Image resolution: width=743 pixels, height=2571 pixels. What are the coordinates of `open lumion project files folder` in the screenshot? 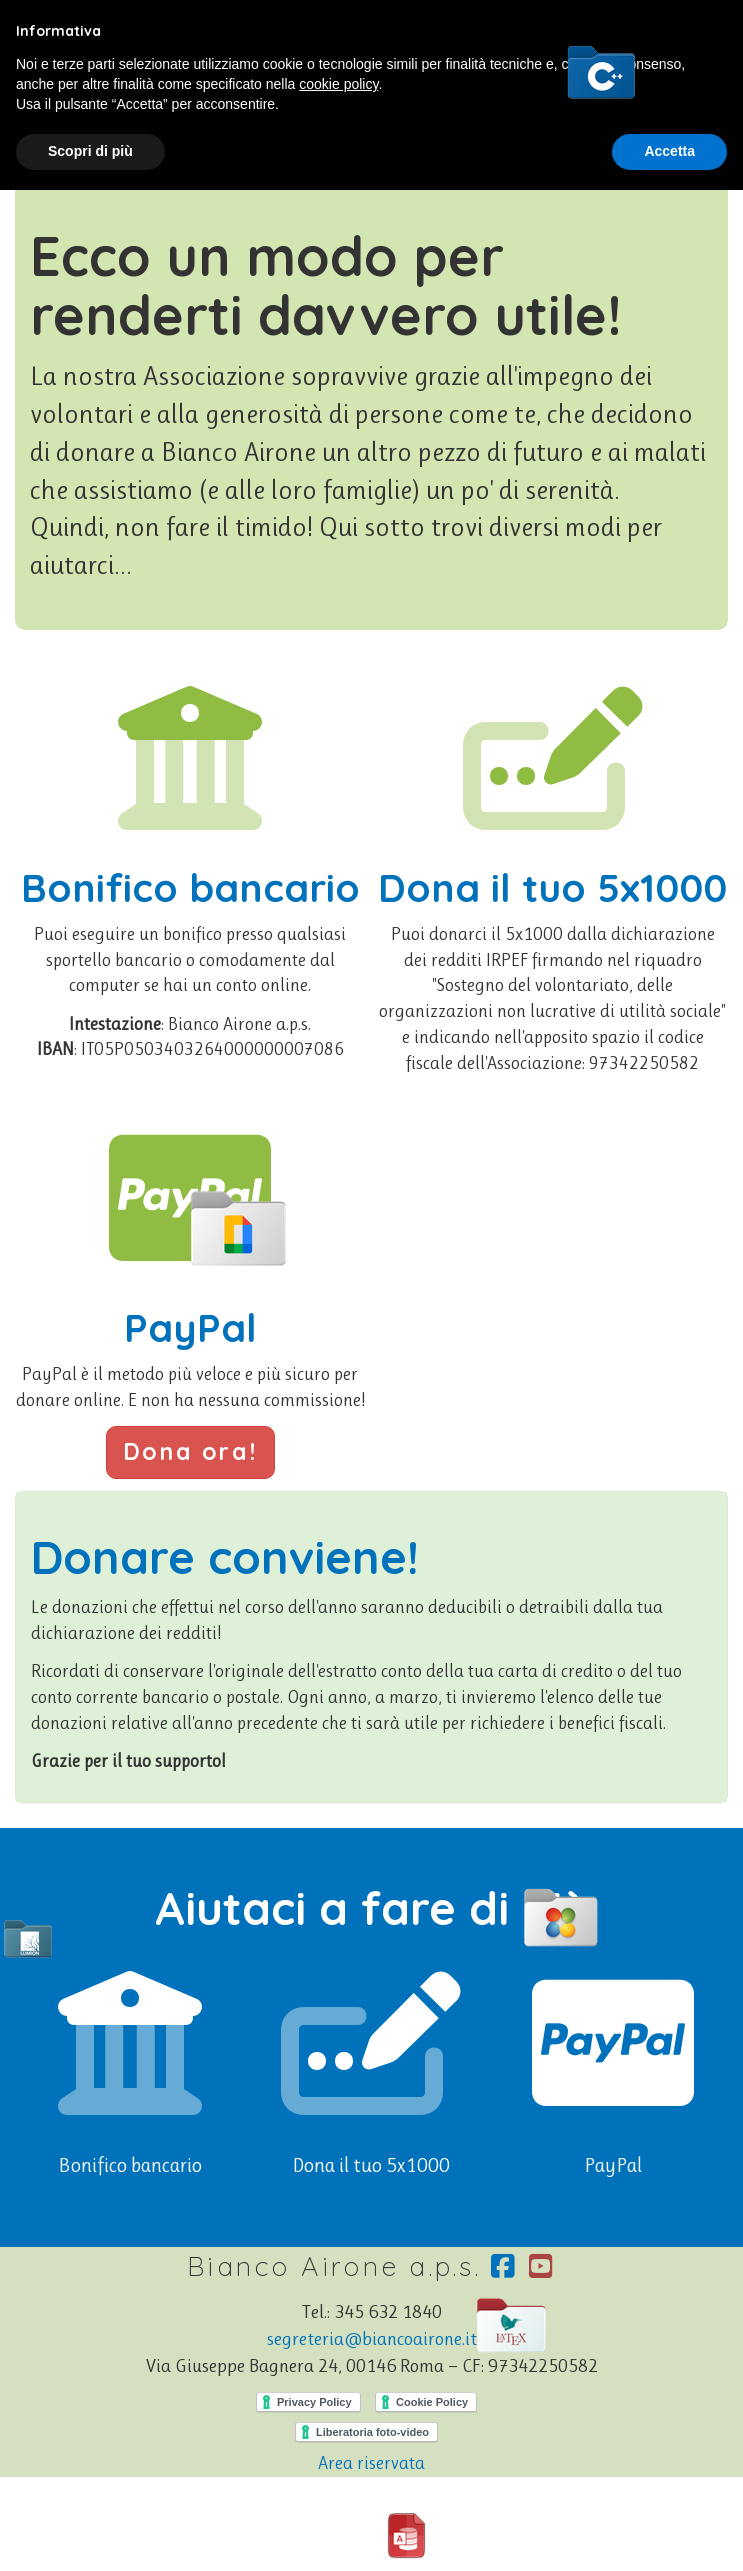 It's located at (28, 1940).